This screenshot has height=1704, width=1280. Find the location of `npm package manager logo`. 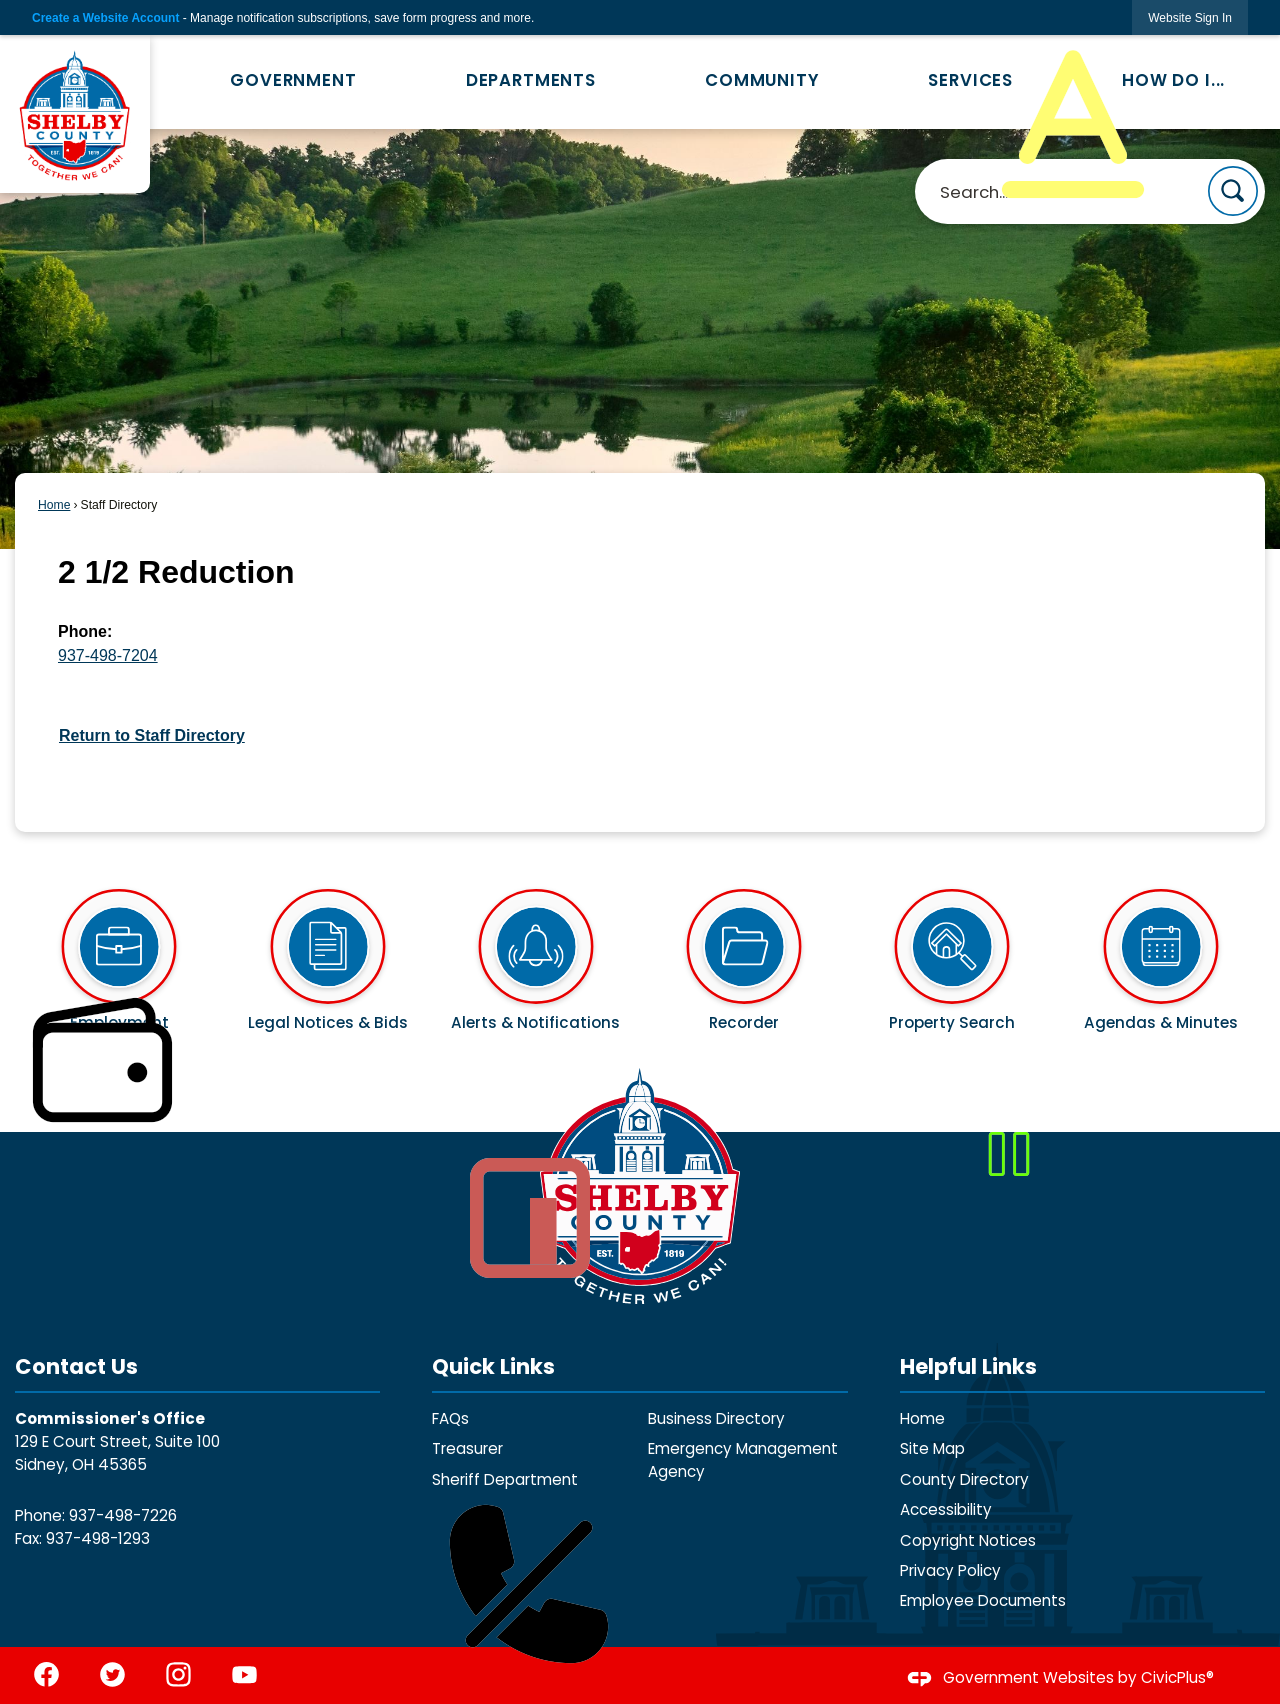

npm package manager logo is located at coordinates (530, 1218).